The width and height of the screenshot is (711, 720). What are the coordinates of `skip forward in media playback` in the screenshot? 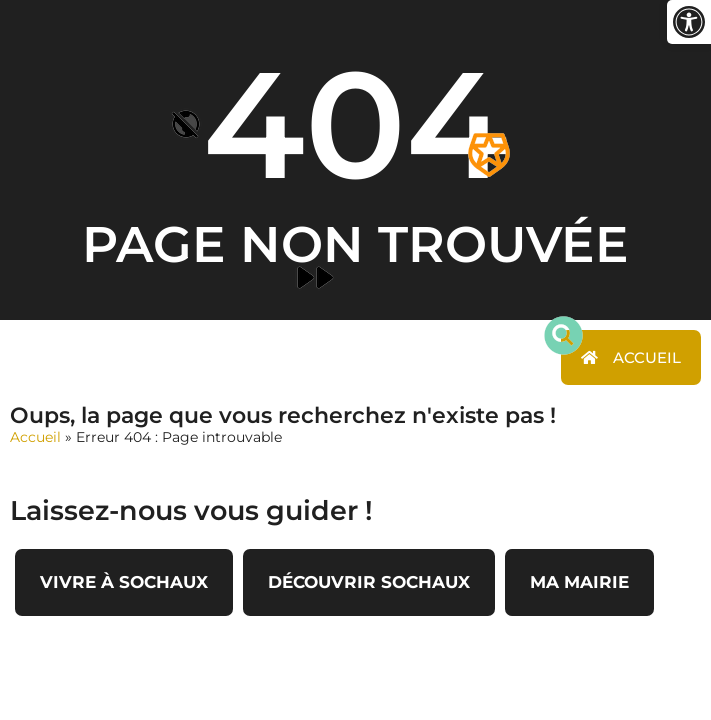 It's located at (314, 277).